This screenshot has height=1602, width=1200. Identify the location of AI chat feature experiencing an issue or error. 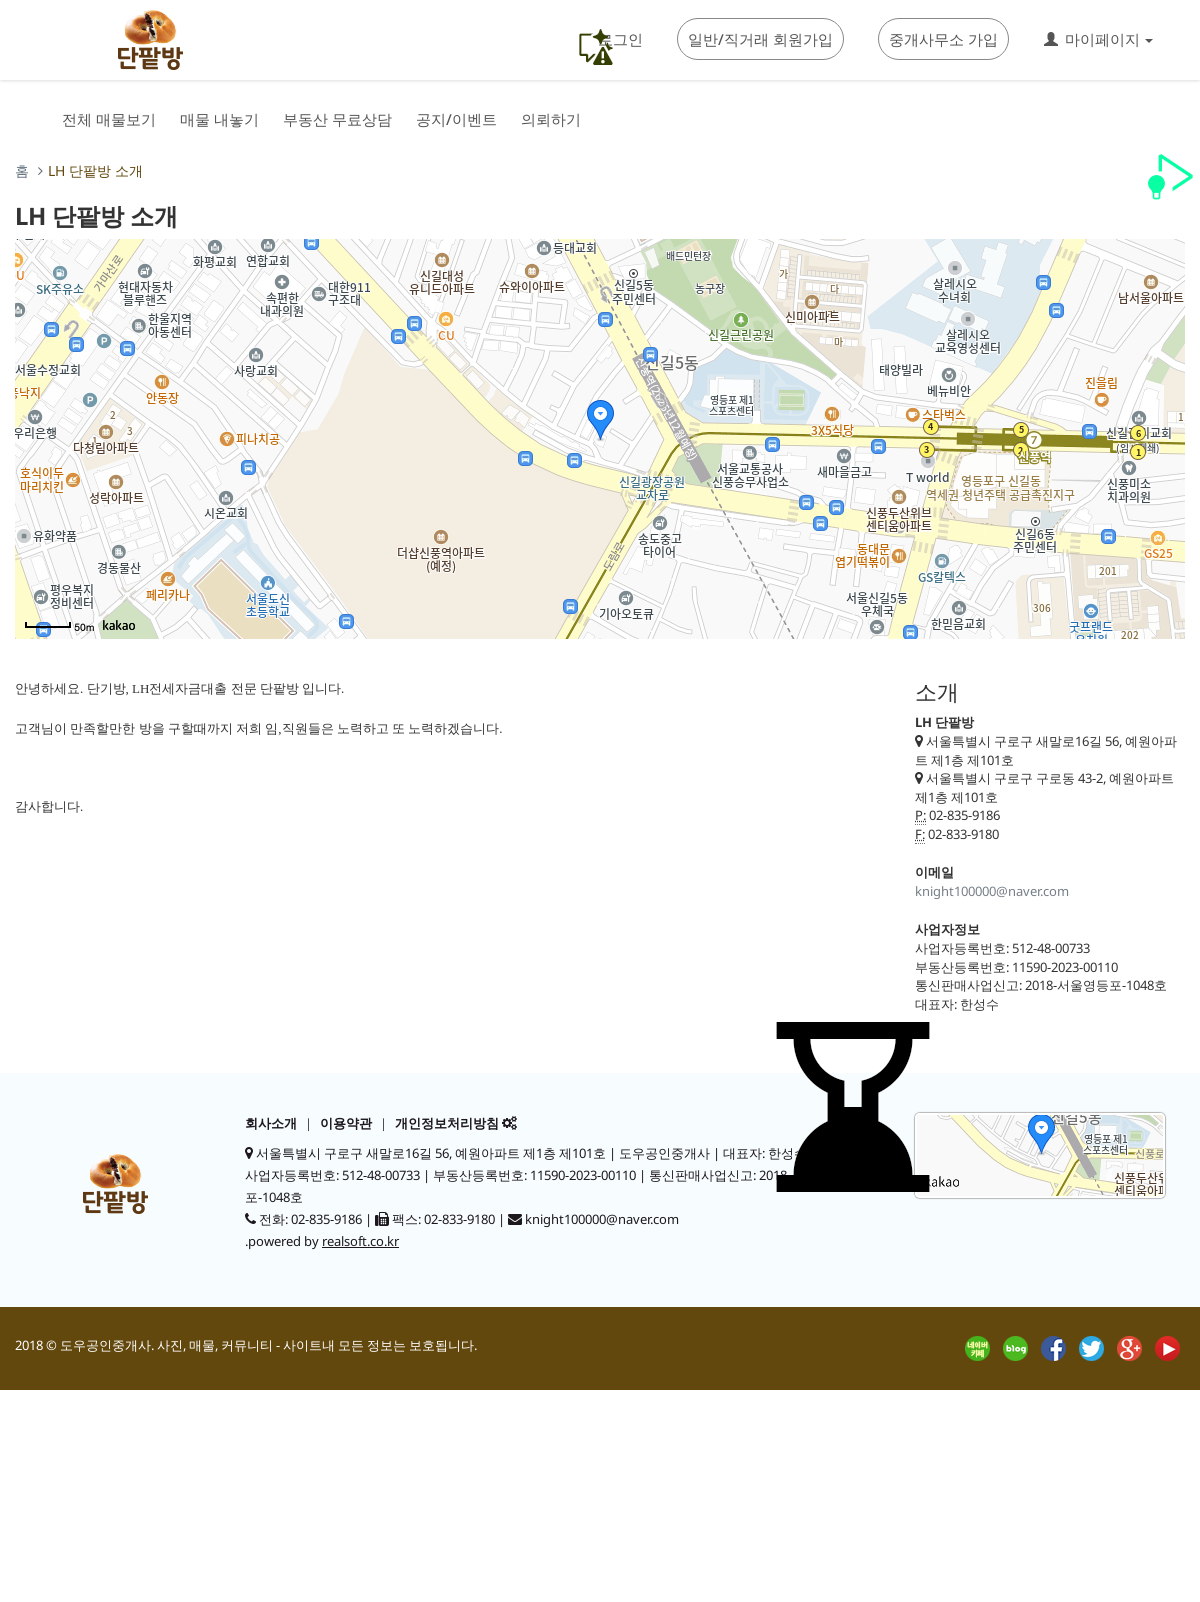
(595, 47).